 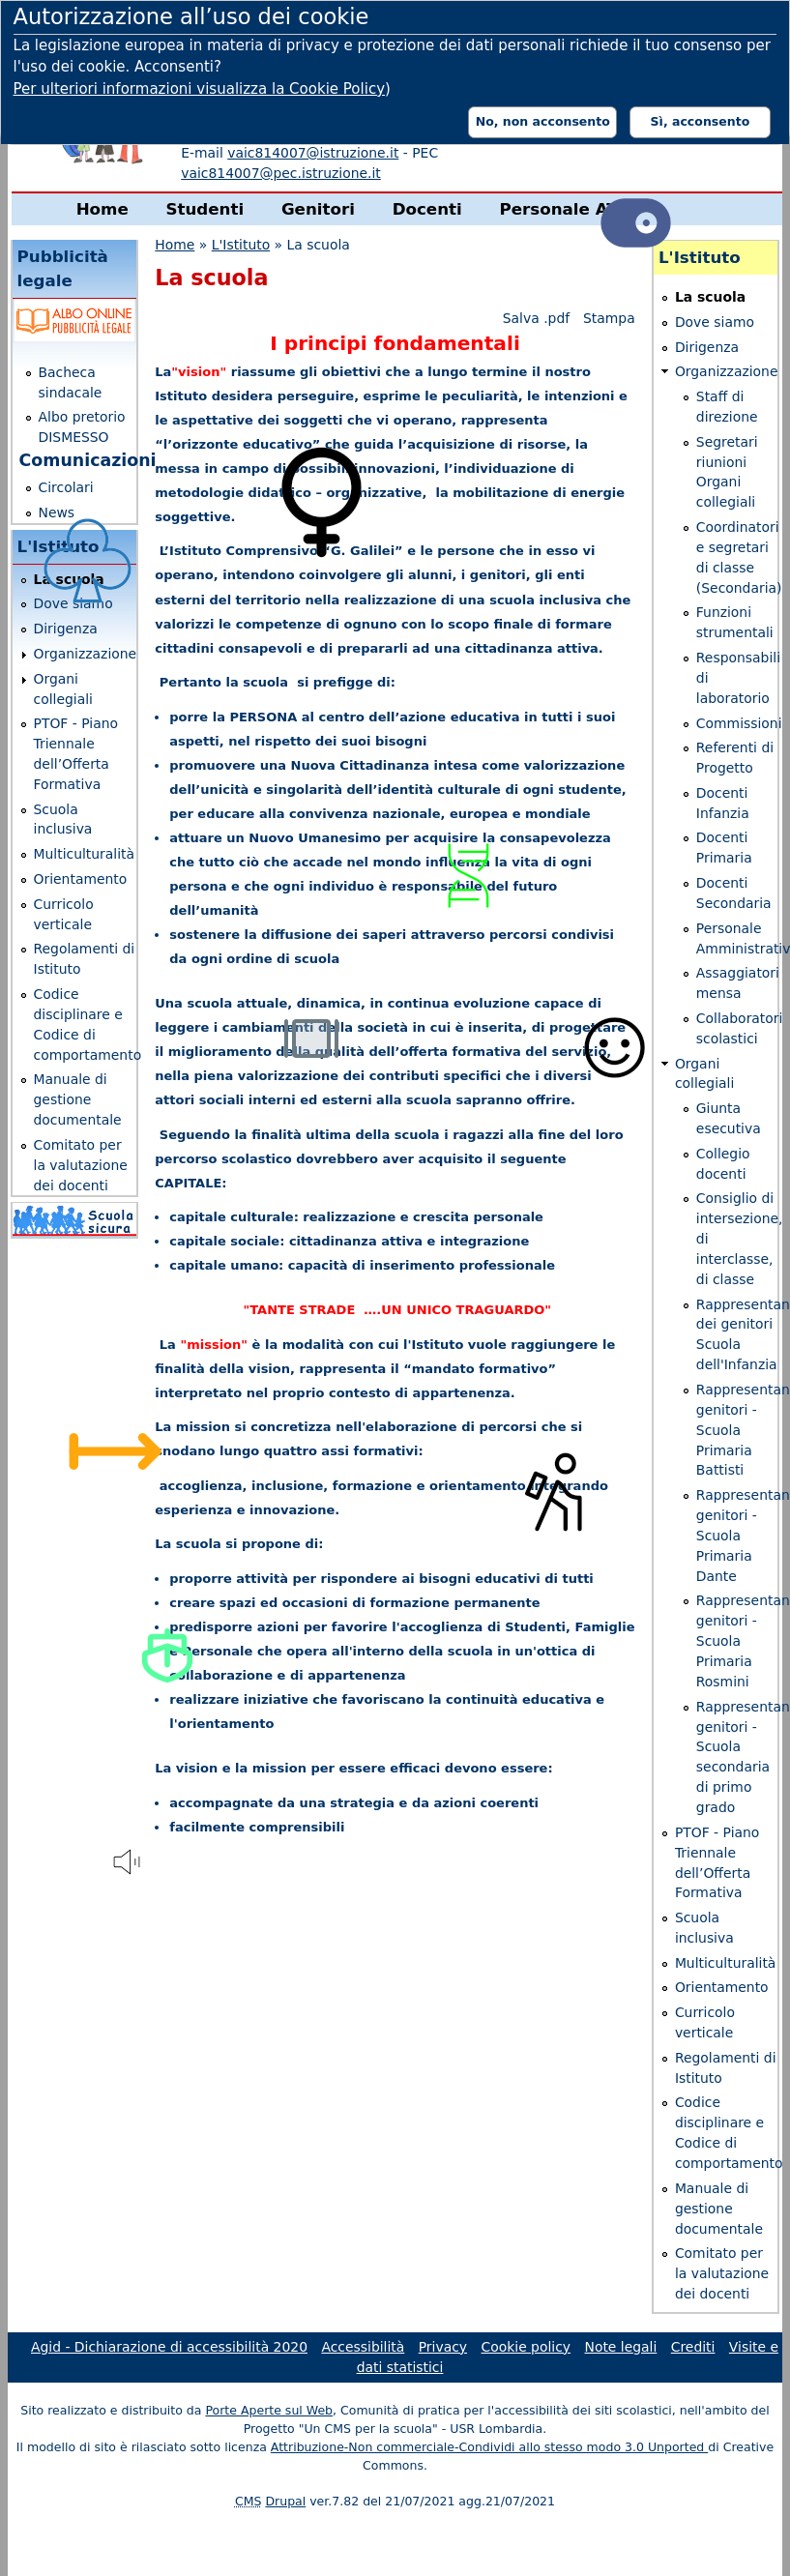 I want to click on start a slideshow presentation, so click(x=311, y=1039).